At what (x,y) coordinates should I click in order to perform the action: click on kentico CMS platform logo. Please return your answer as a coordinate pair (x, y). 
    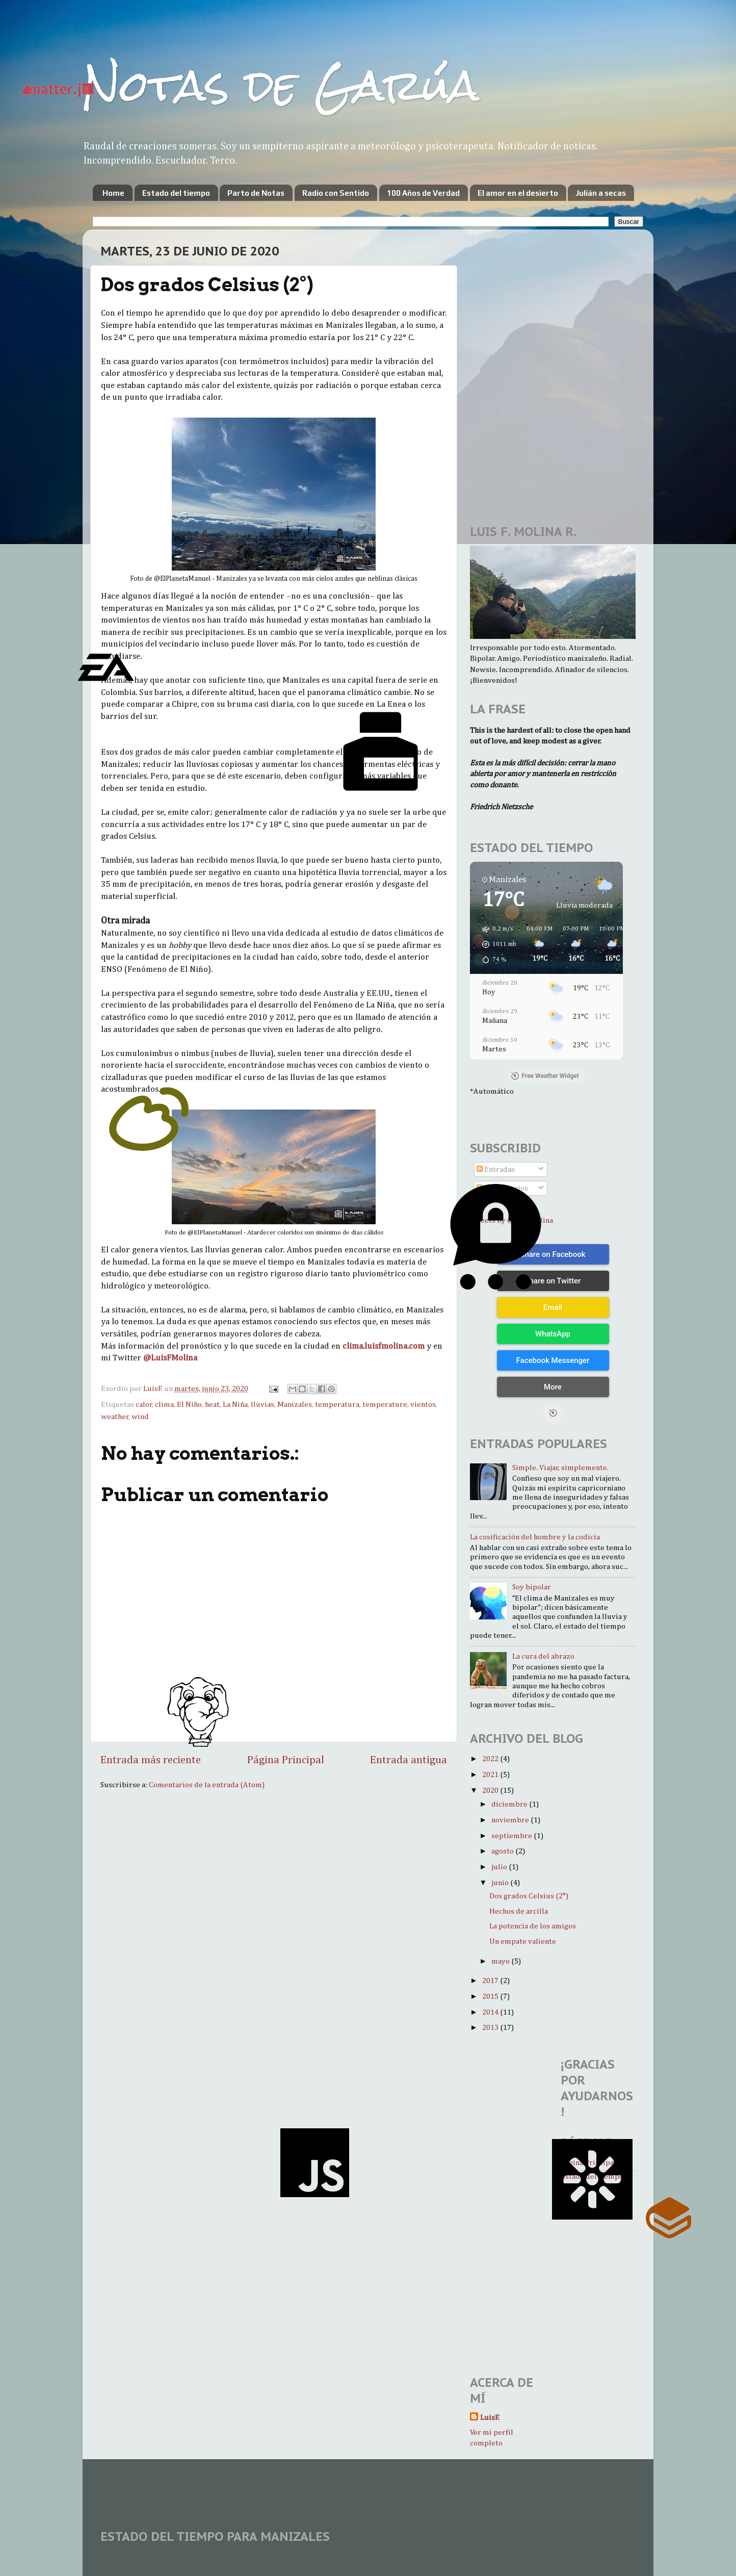
    Looking at the image, I should click on (592, 2179).